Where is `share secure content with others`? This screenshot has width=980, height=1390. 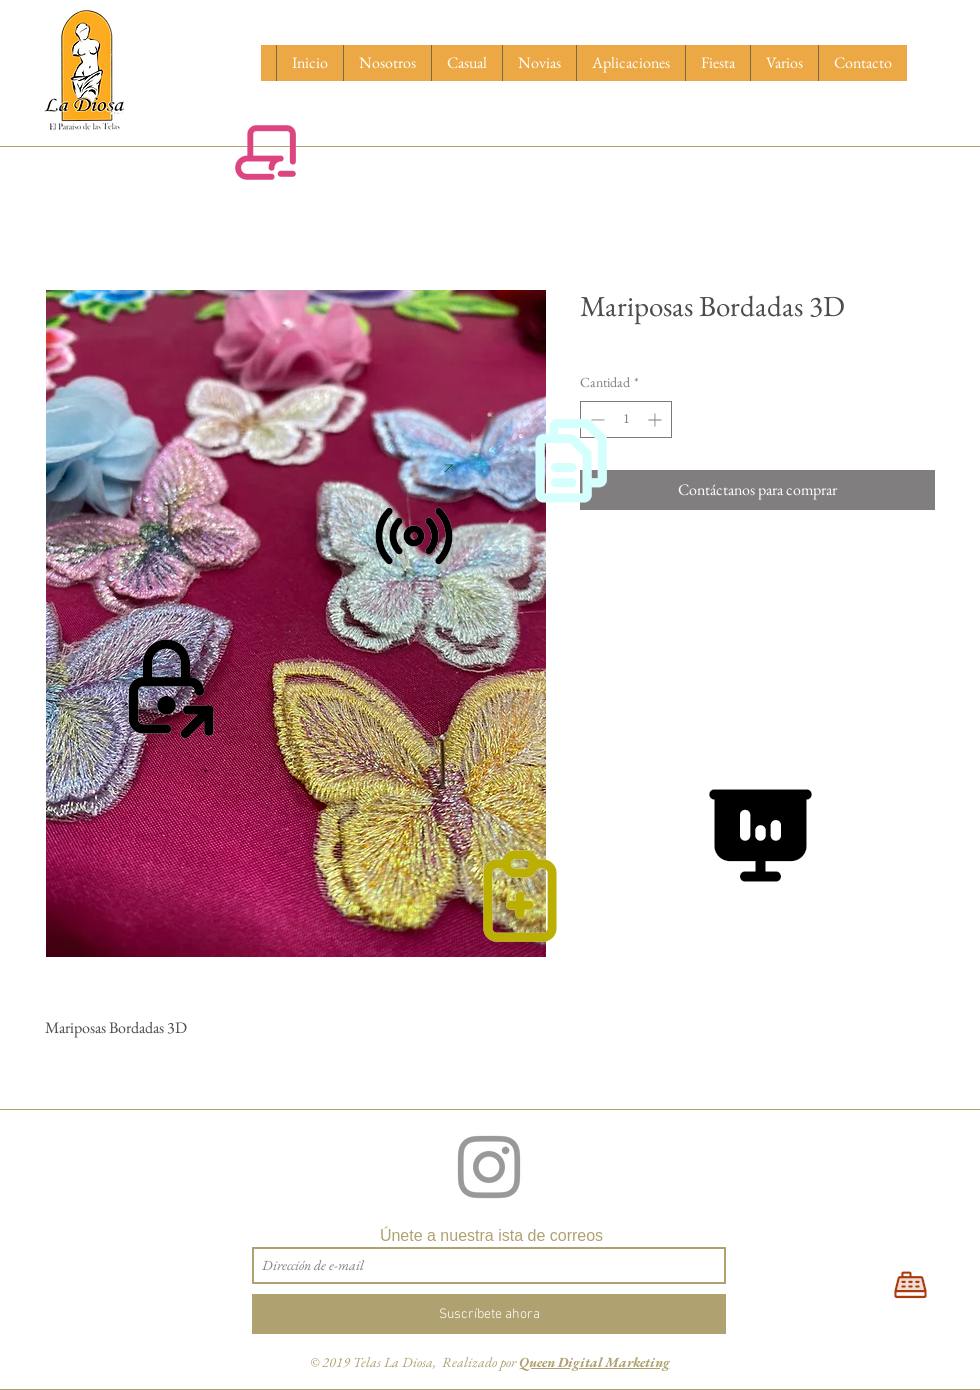 share secure content with others is located at coordinates (166, 686).